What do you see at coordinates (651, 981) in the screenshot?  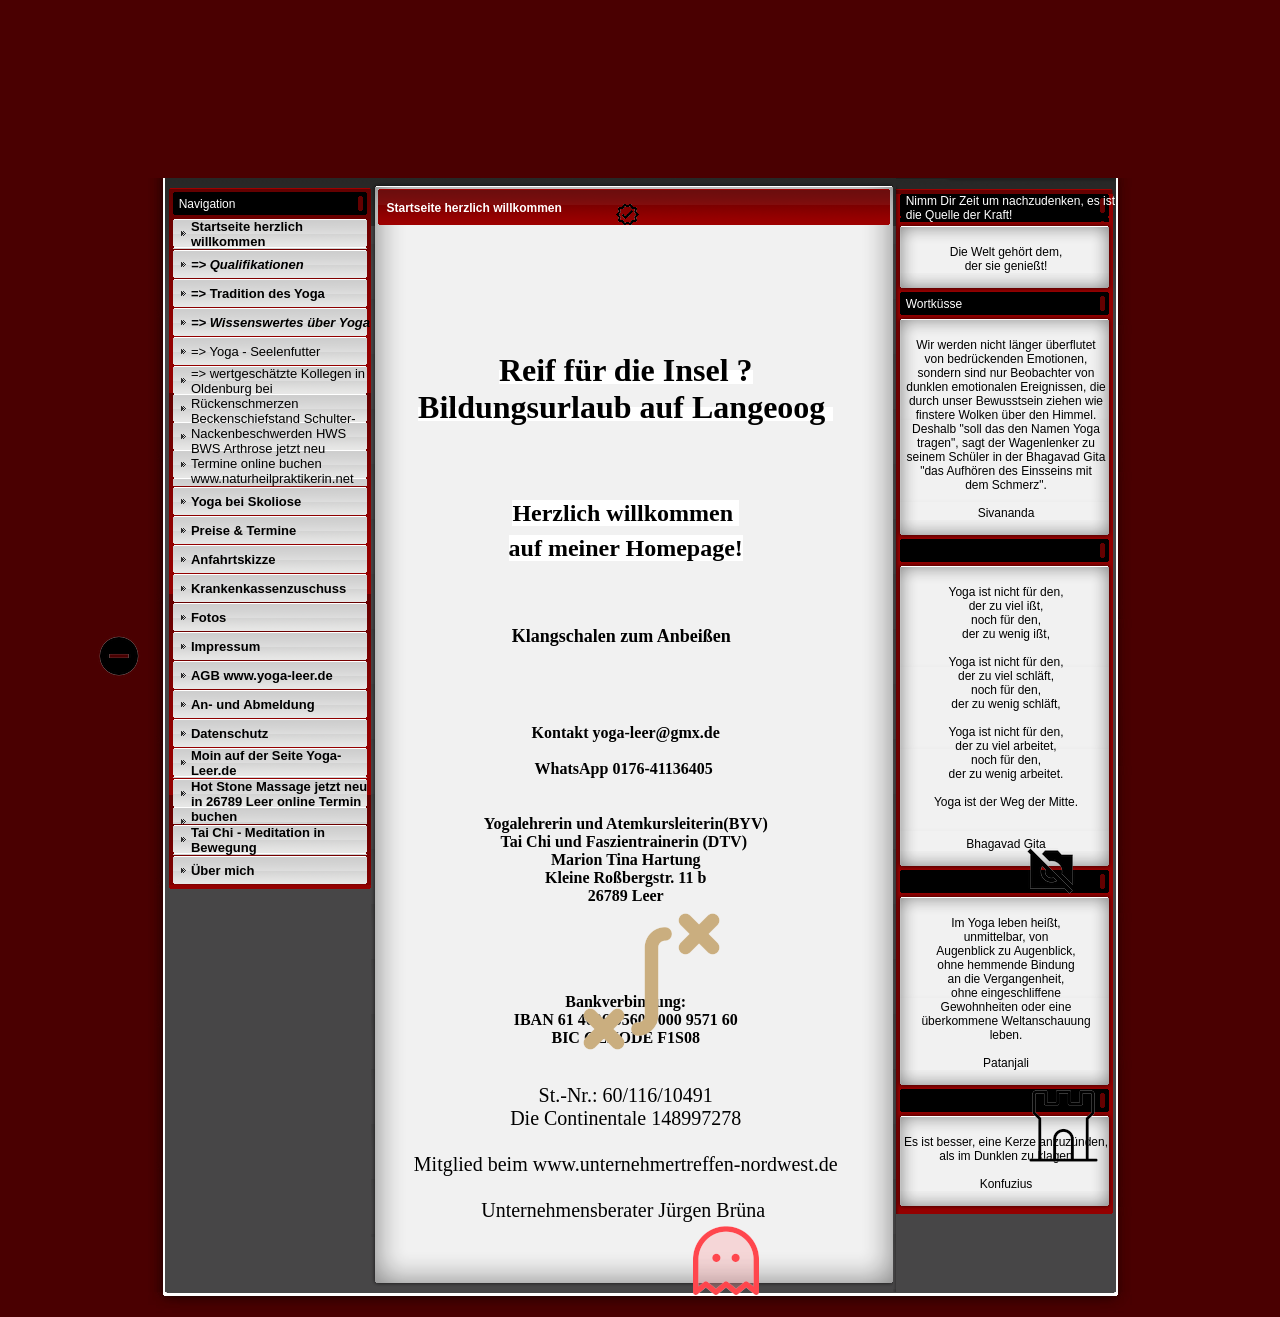 I see `cancel or remove a route` at bounding box center [651, 981].